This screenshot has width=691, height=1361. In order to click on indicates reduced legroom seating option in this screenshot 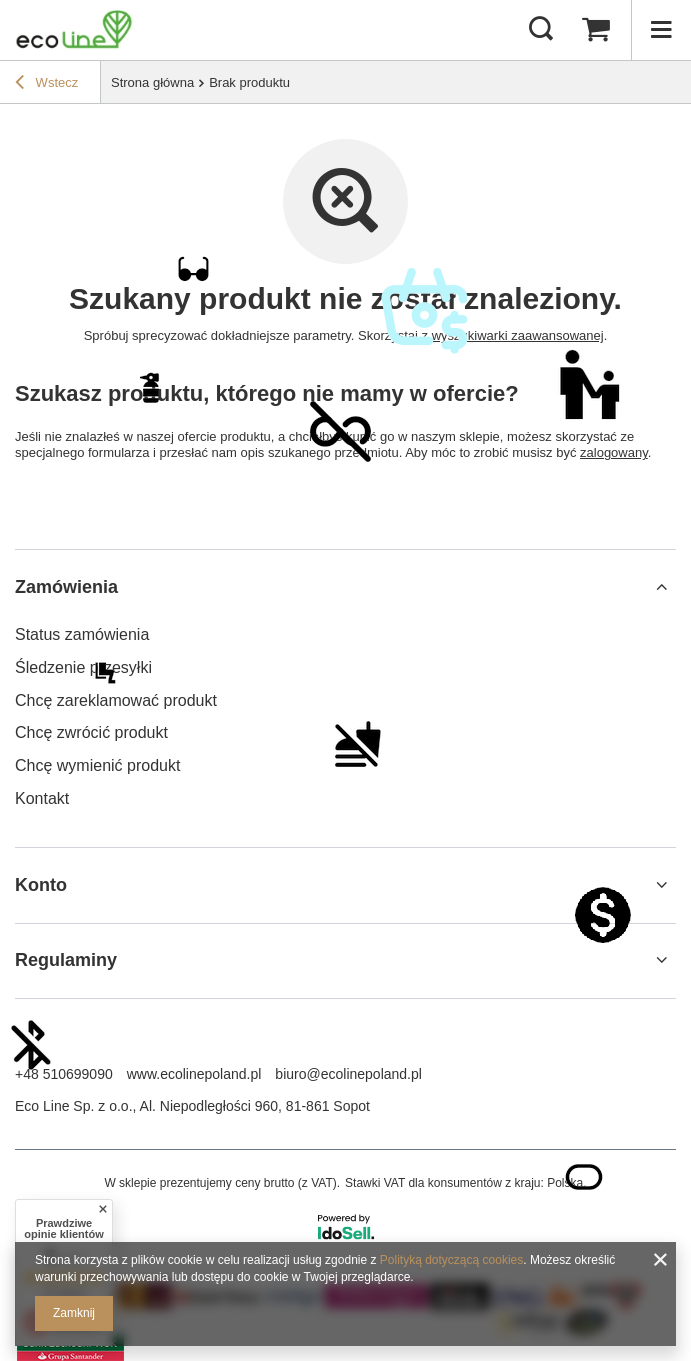, I will do `click(106, 673)`.